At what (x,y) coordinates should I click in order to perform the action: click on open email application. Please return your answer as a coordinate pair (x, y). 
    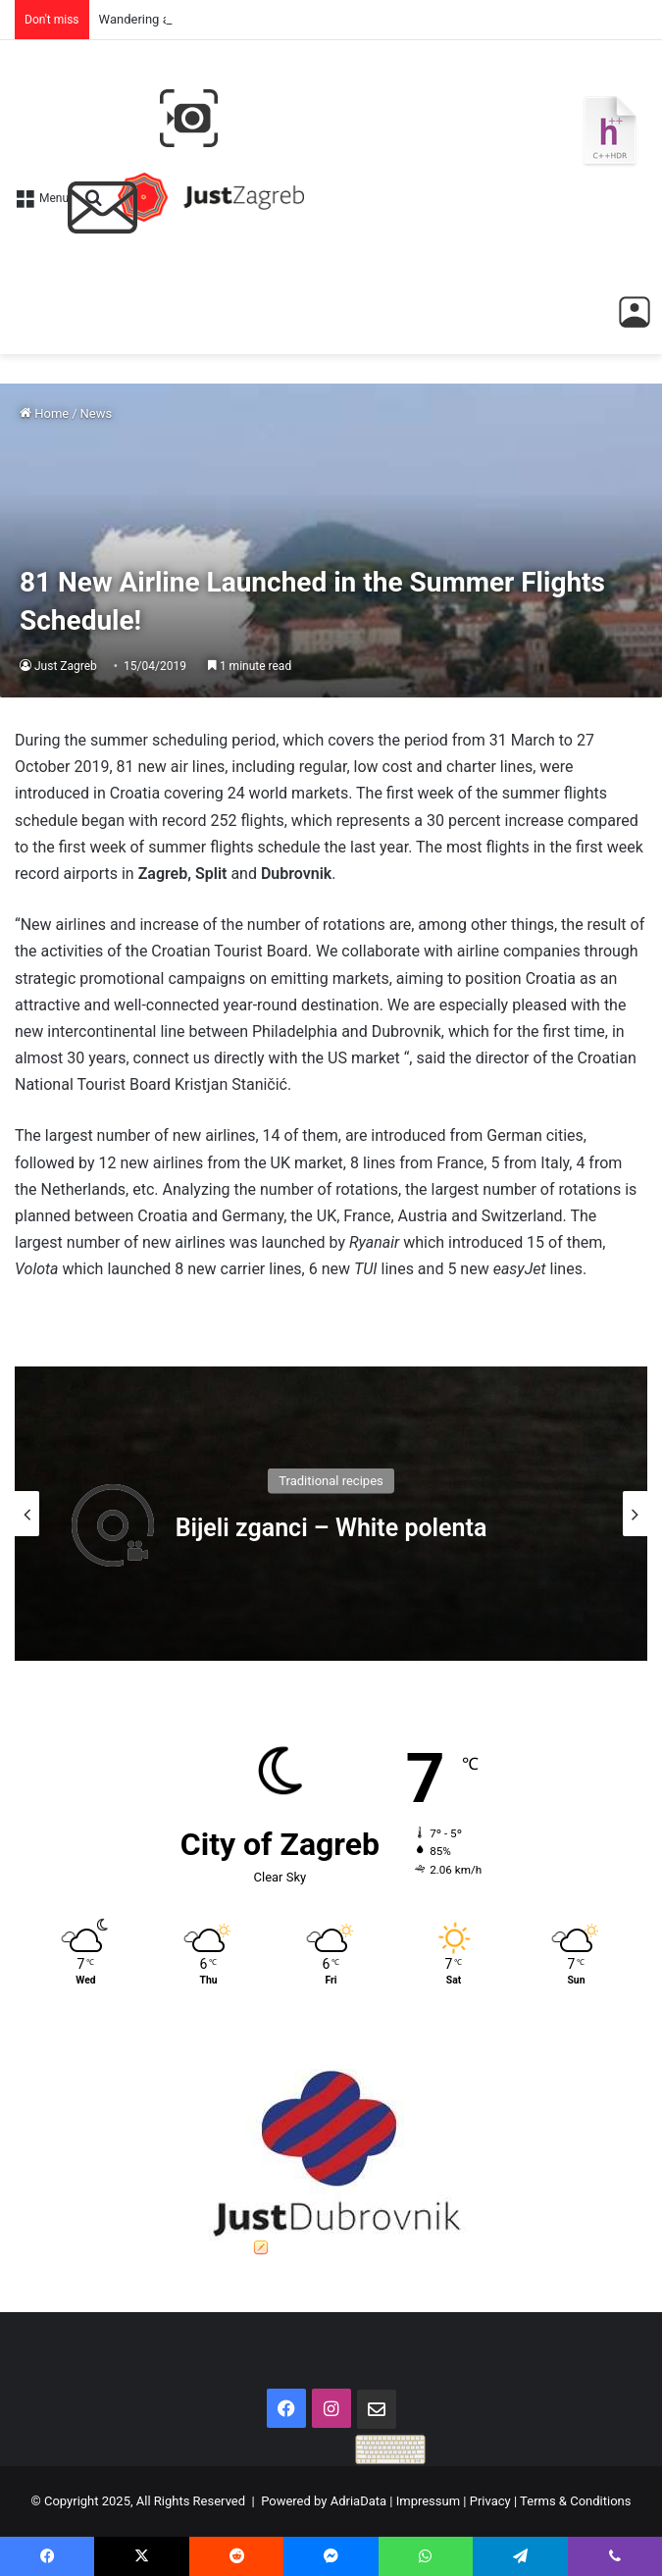
    Looking at the image, I should click on (102, 207).